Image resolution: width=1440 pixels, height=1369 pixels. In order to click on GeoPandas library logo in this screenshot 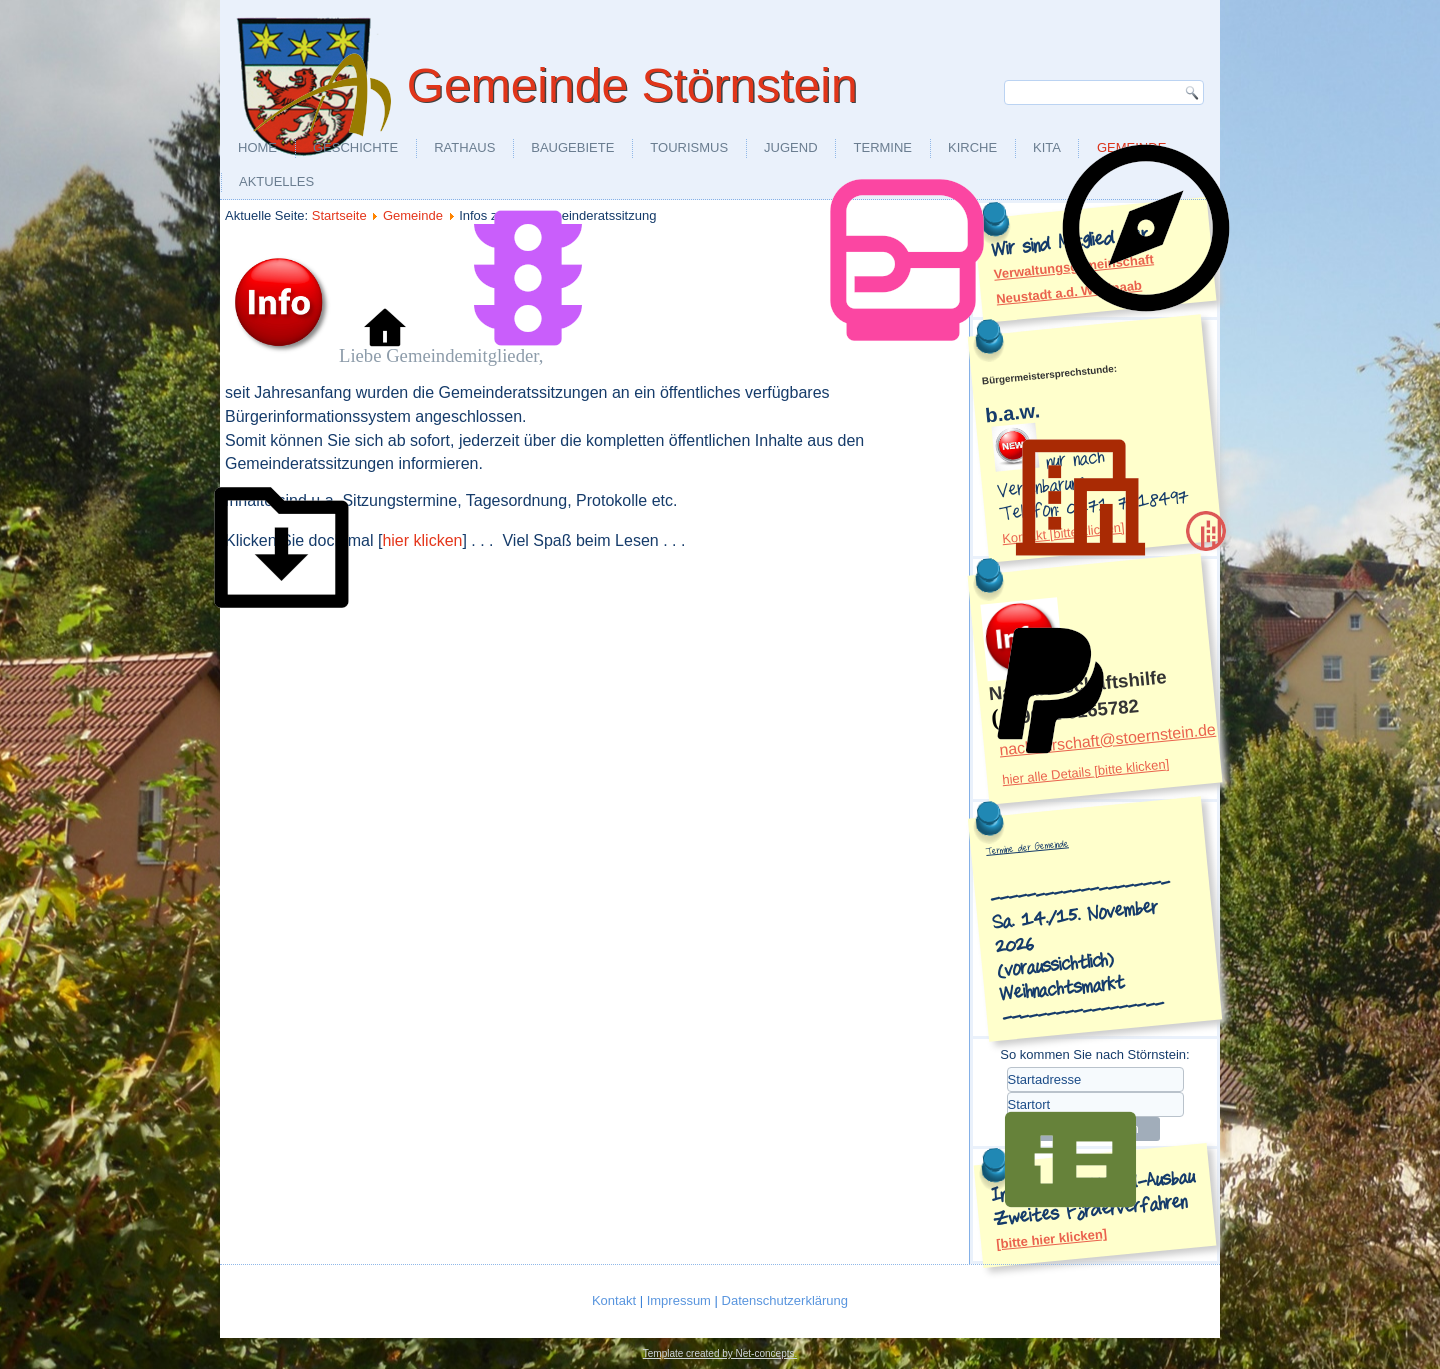, I will do `click(1206, 531)`.